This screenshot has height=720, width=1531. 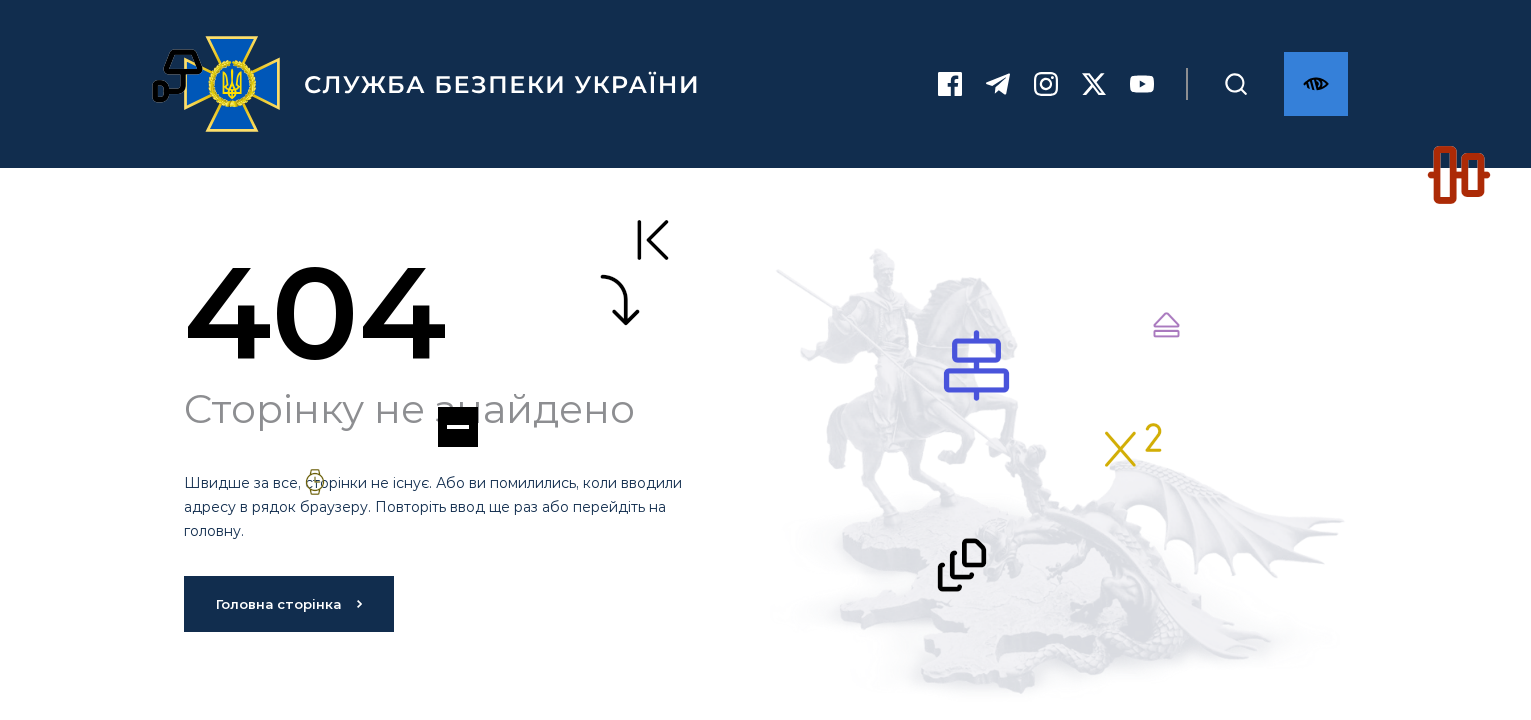 I want to click on redirect or forward content downward, so click(x=620, y=300).